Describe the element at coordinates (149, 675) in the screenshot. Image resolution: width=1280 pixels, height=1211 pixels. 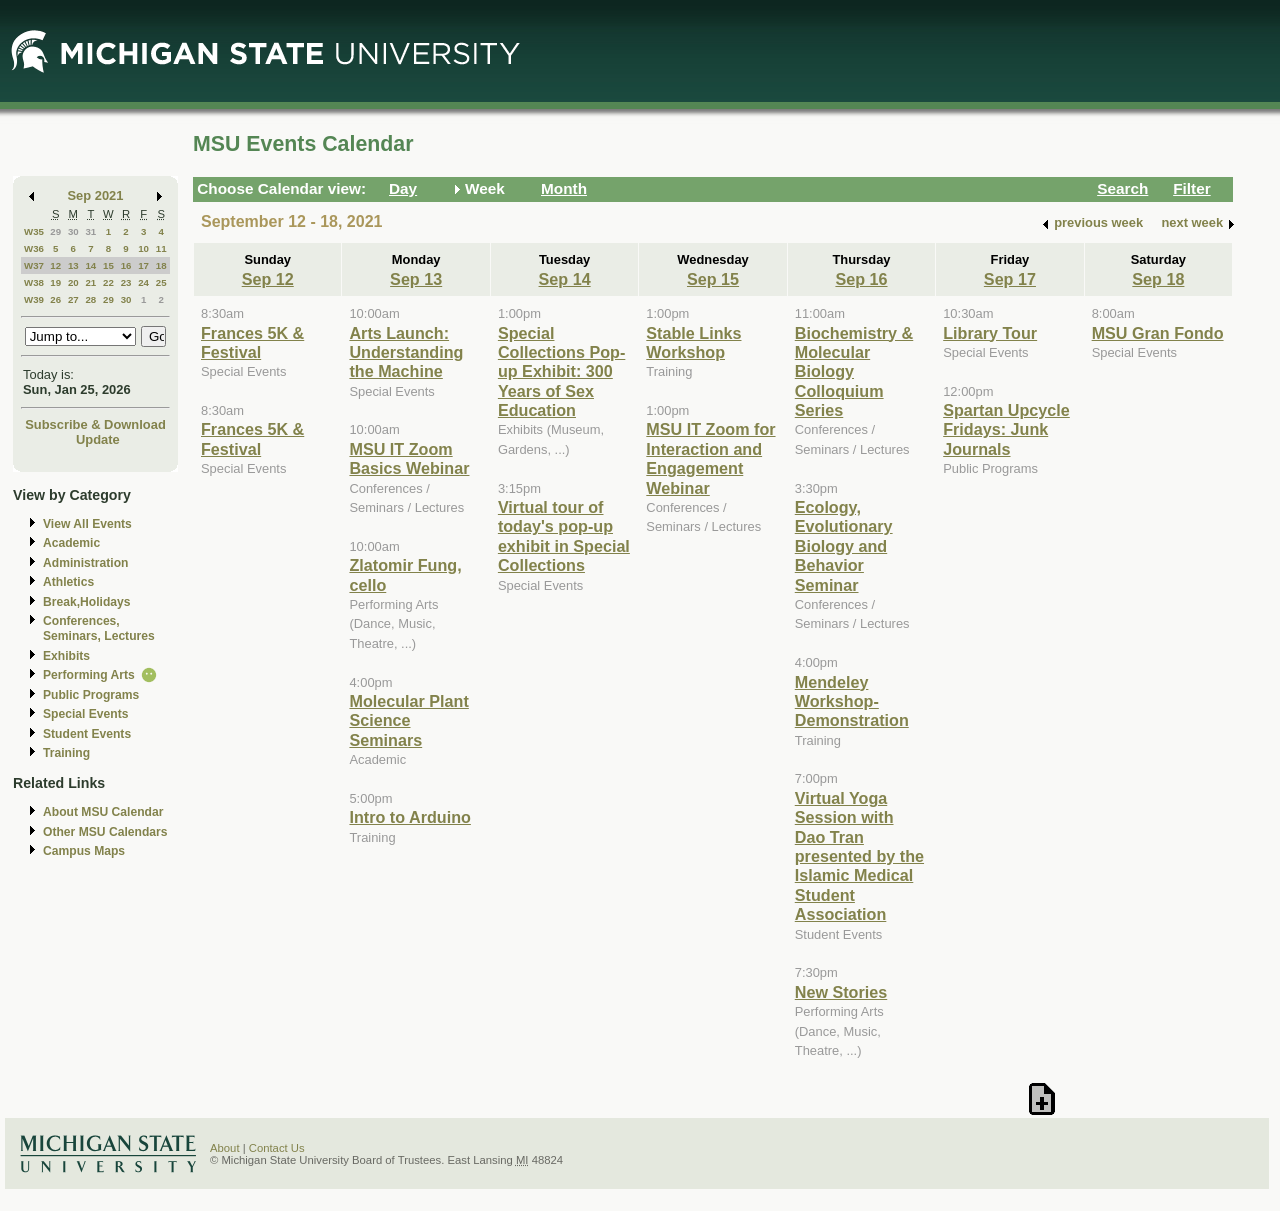
I see `indicates a neutral or no-opinion response` at that location.